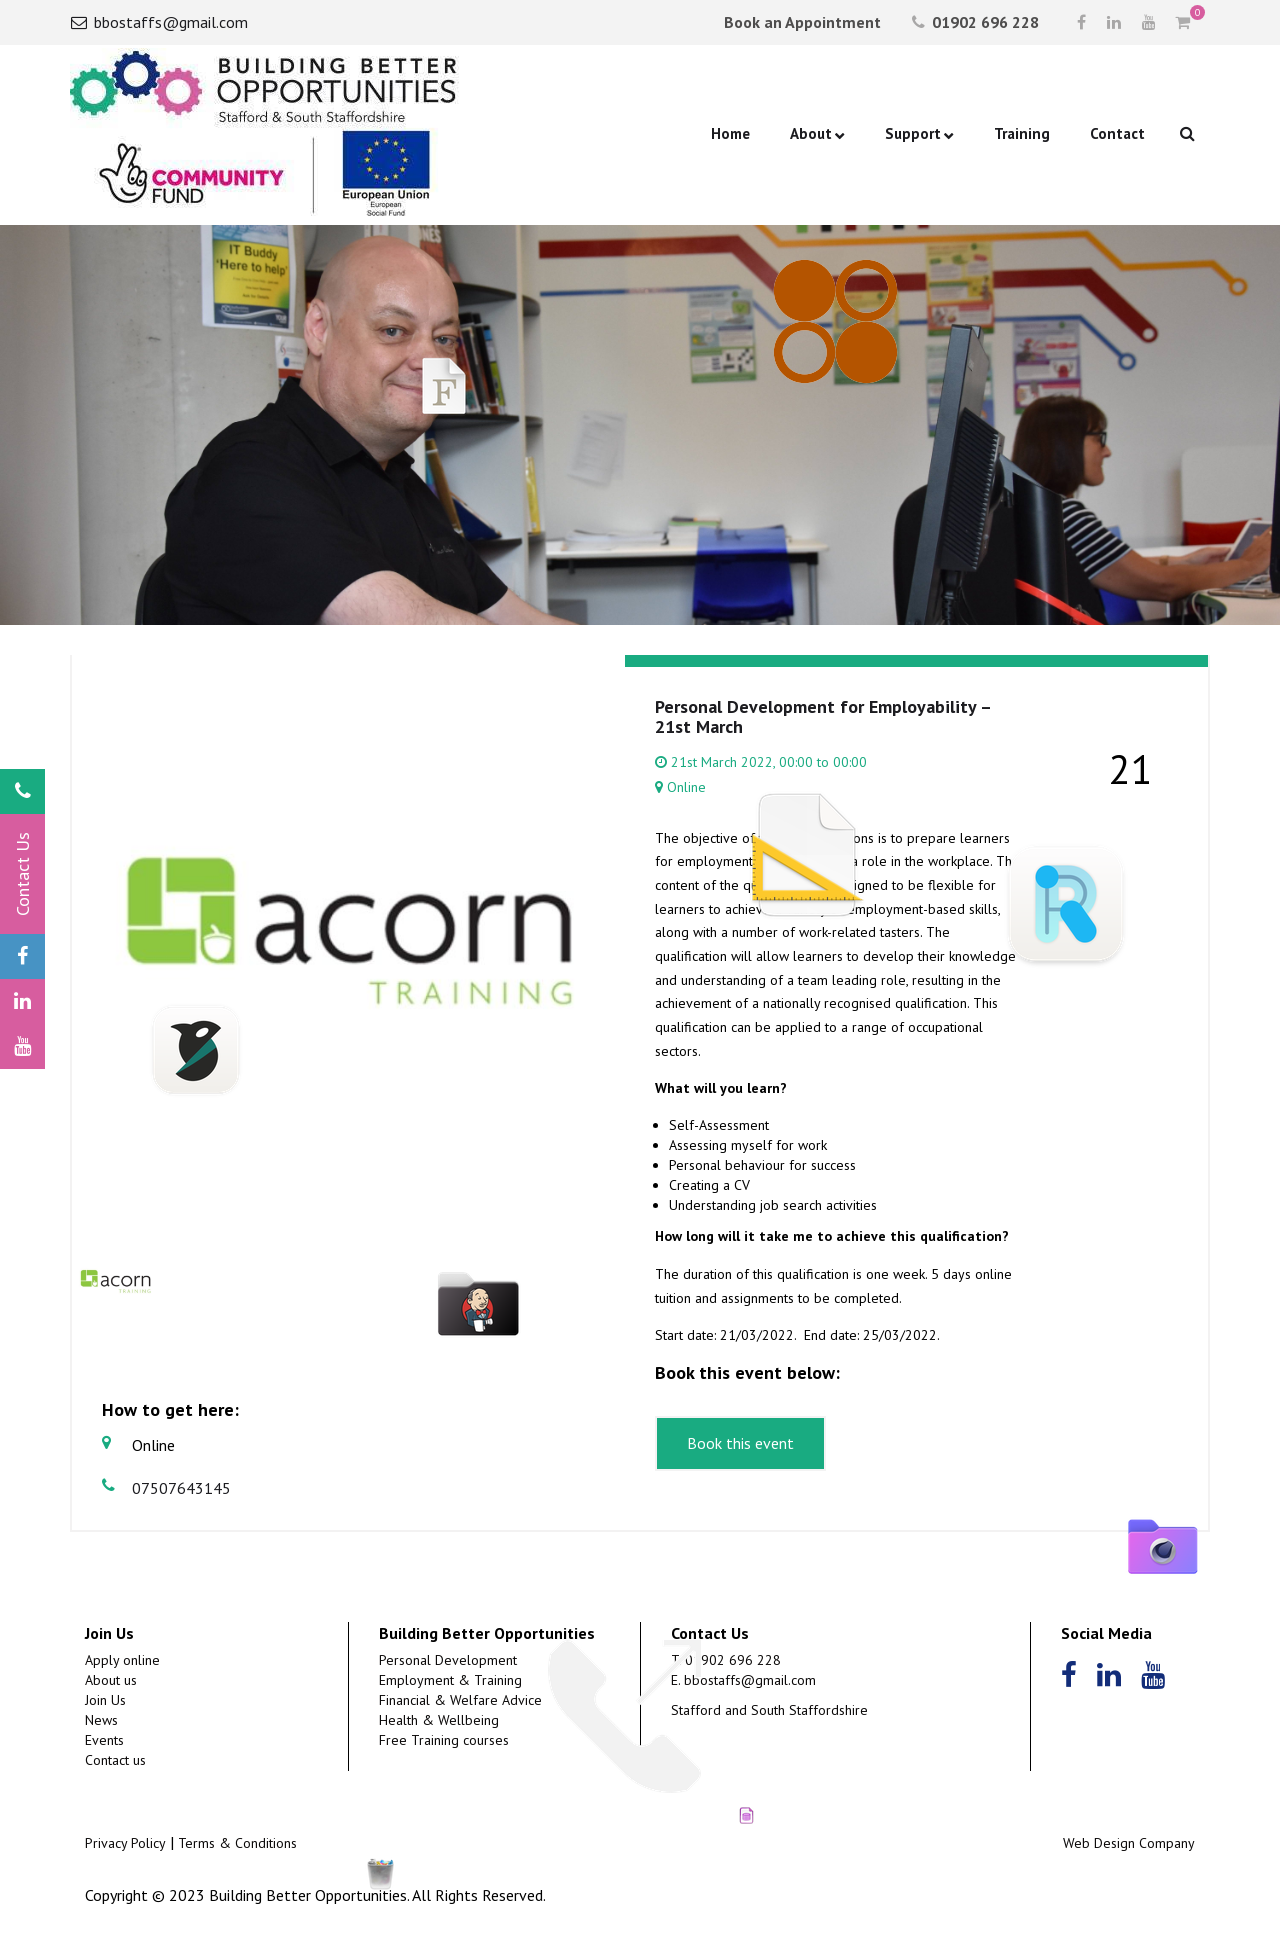  Describe the element at coordinates (1162, 1548) in the screenshot. I see `open Cinema 4D project files folder` at that location.